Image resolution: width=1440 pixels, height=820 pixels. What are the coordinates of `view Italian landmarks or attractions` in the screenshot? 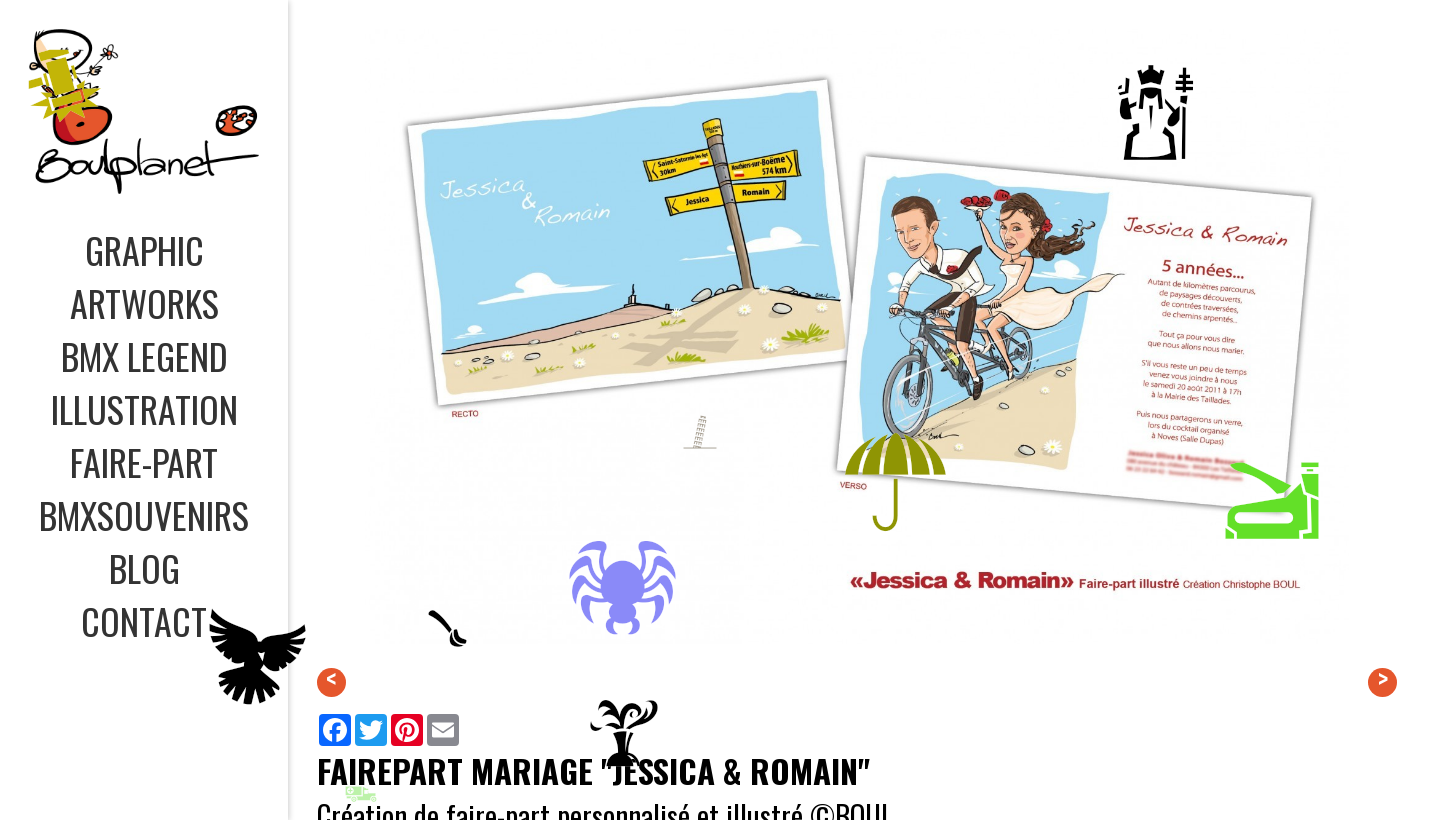 It's located at (700, 432).